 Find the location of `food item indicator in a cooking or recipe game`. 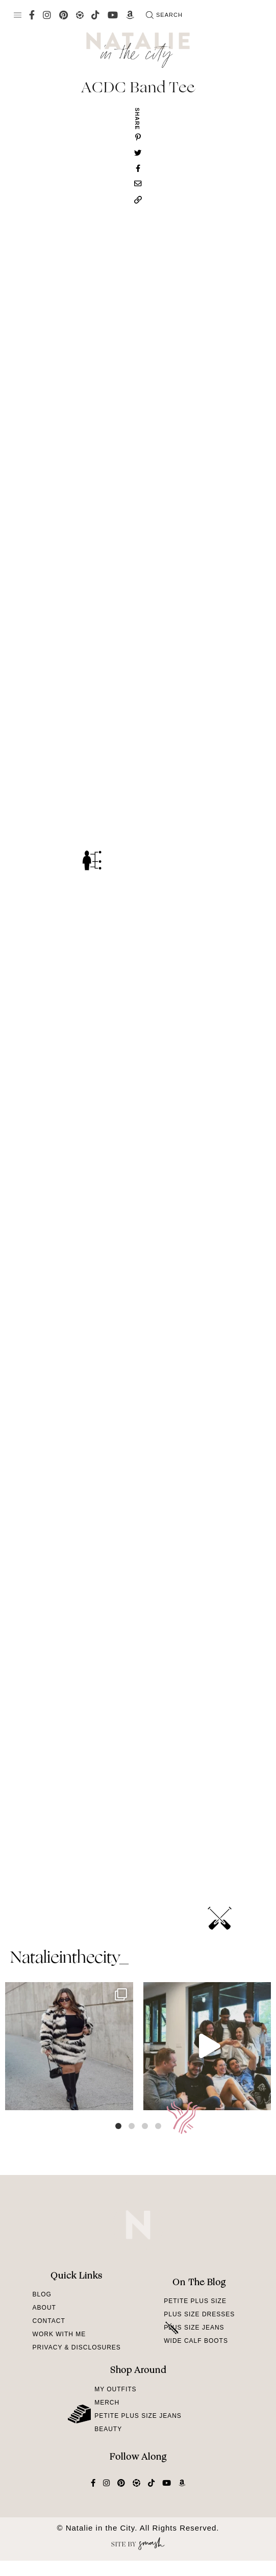

food item indicator in a cooking or recipe game is located at coordinates (183, 2117).